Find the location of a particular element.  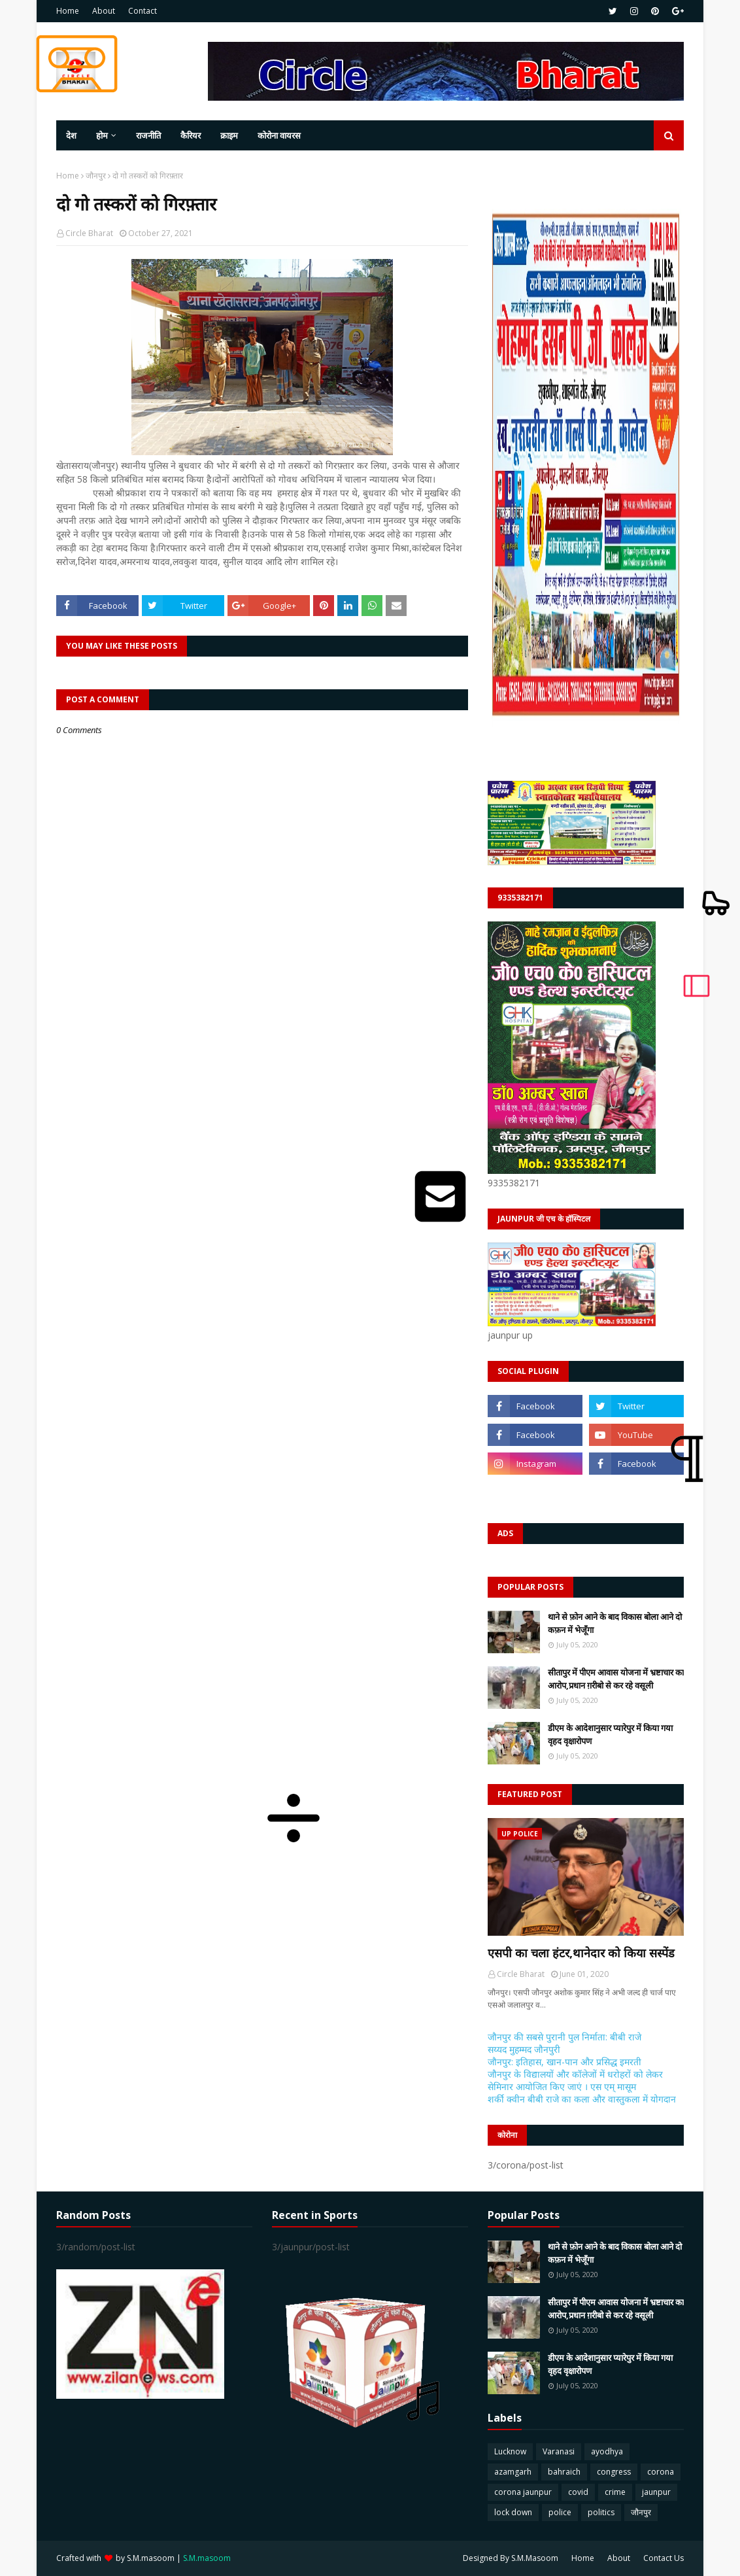

access audio recordings or voice memos is located at coordinates (76, 63).